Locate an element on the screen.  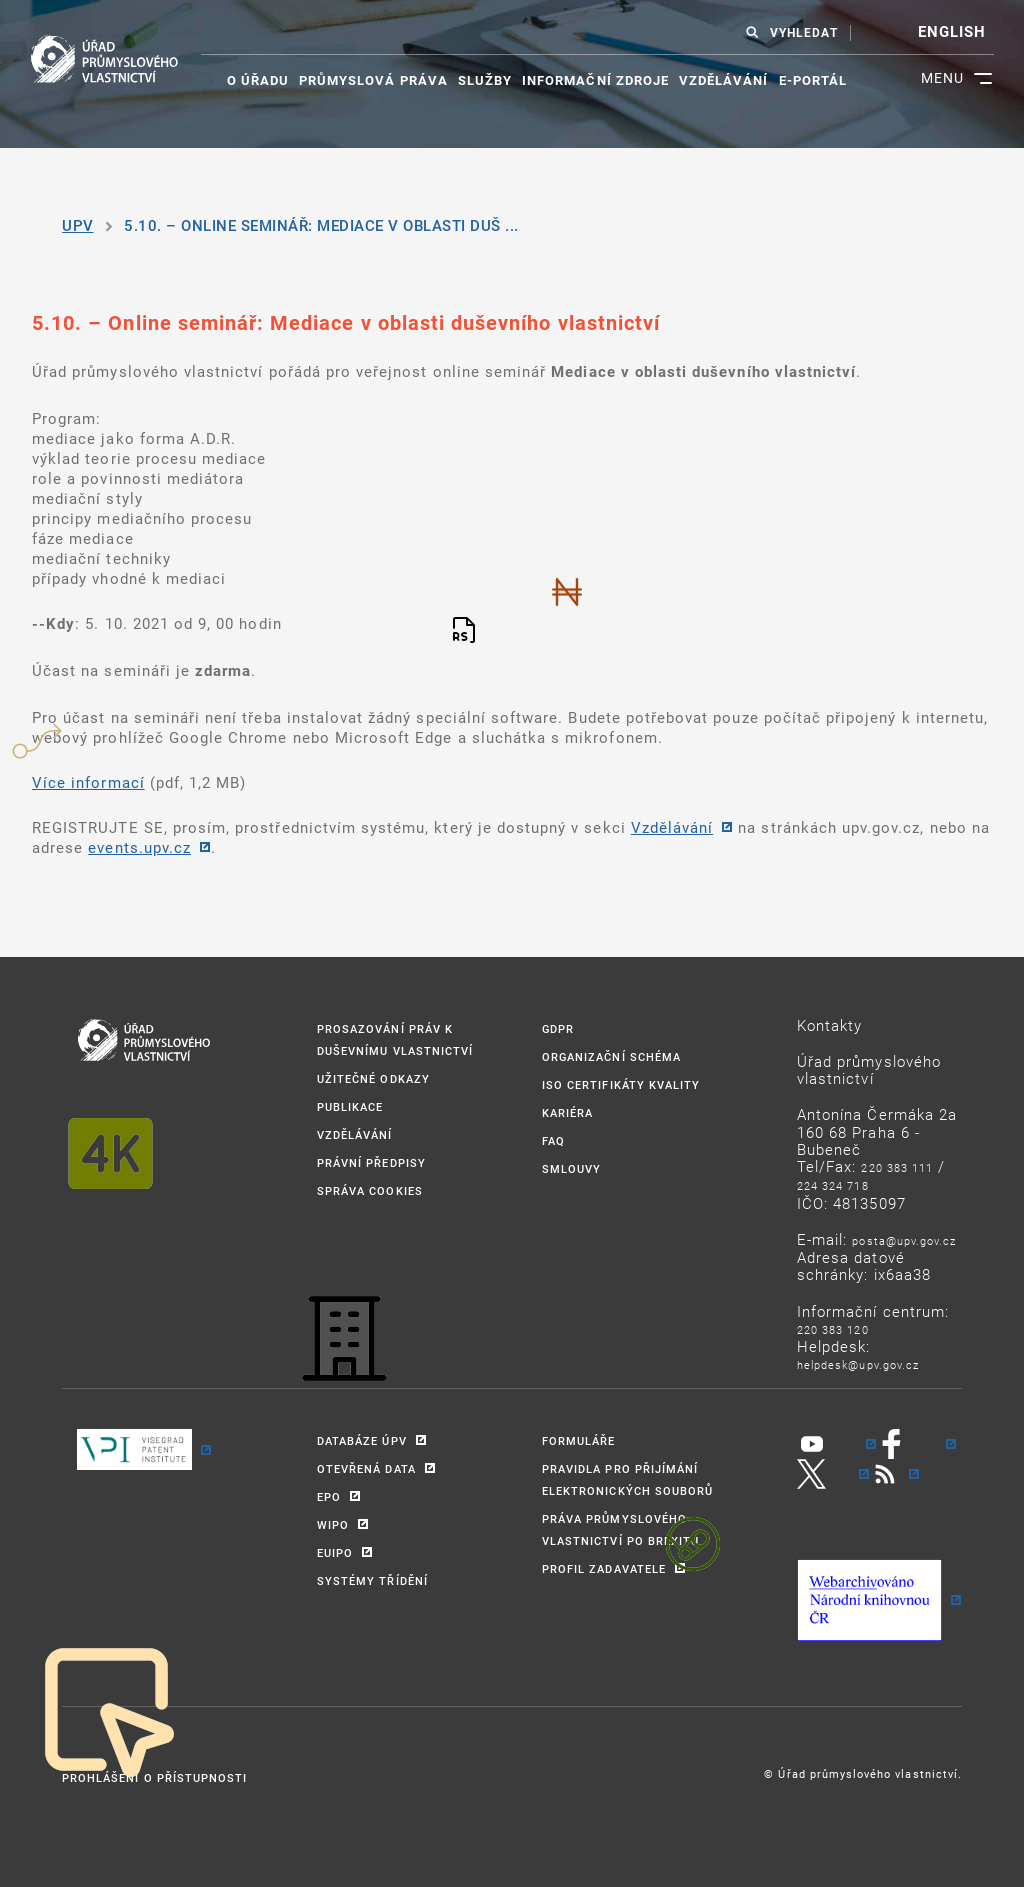
indicates a workflow or process flow direction is located at coordinates (37, 741).